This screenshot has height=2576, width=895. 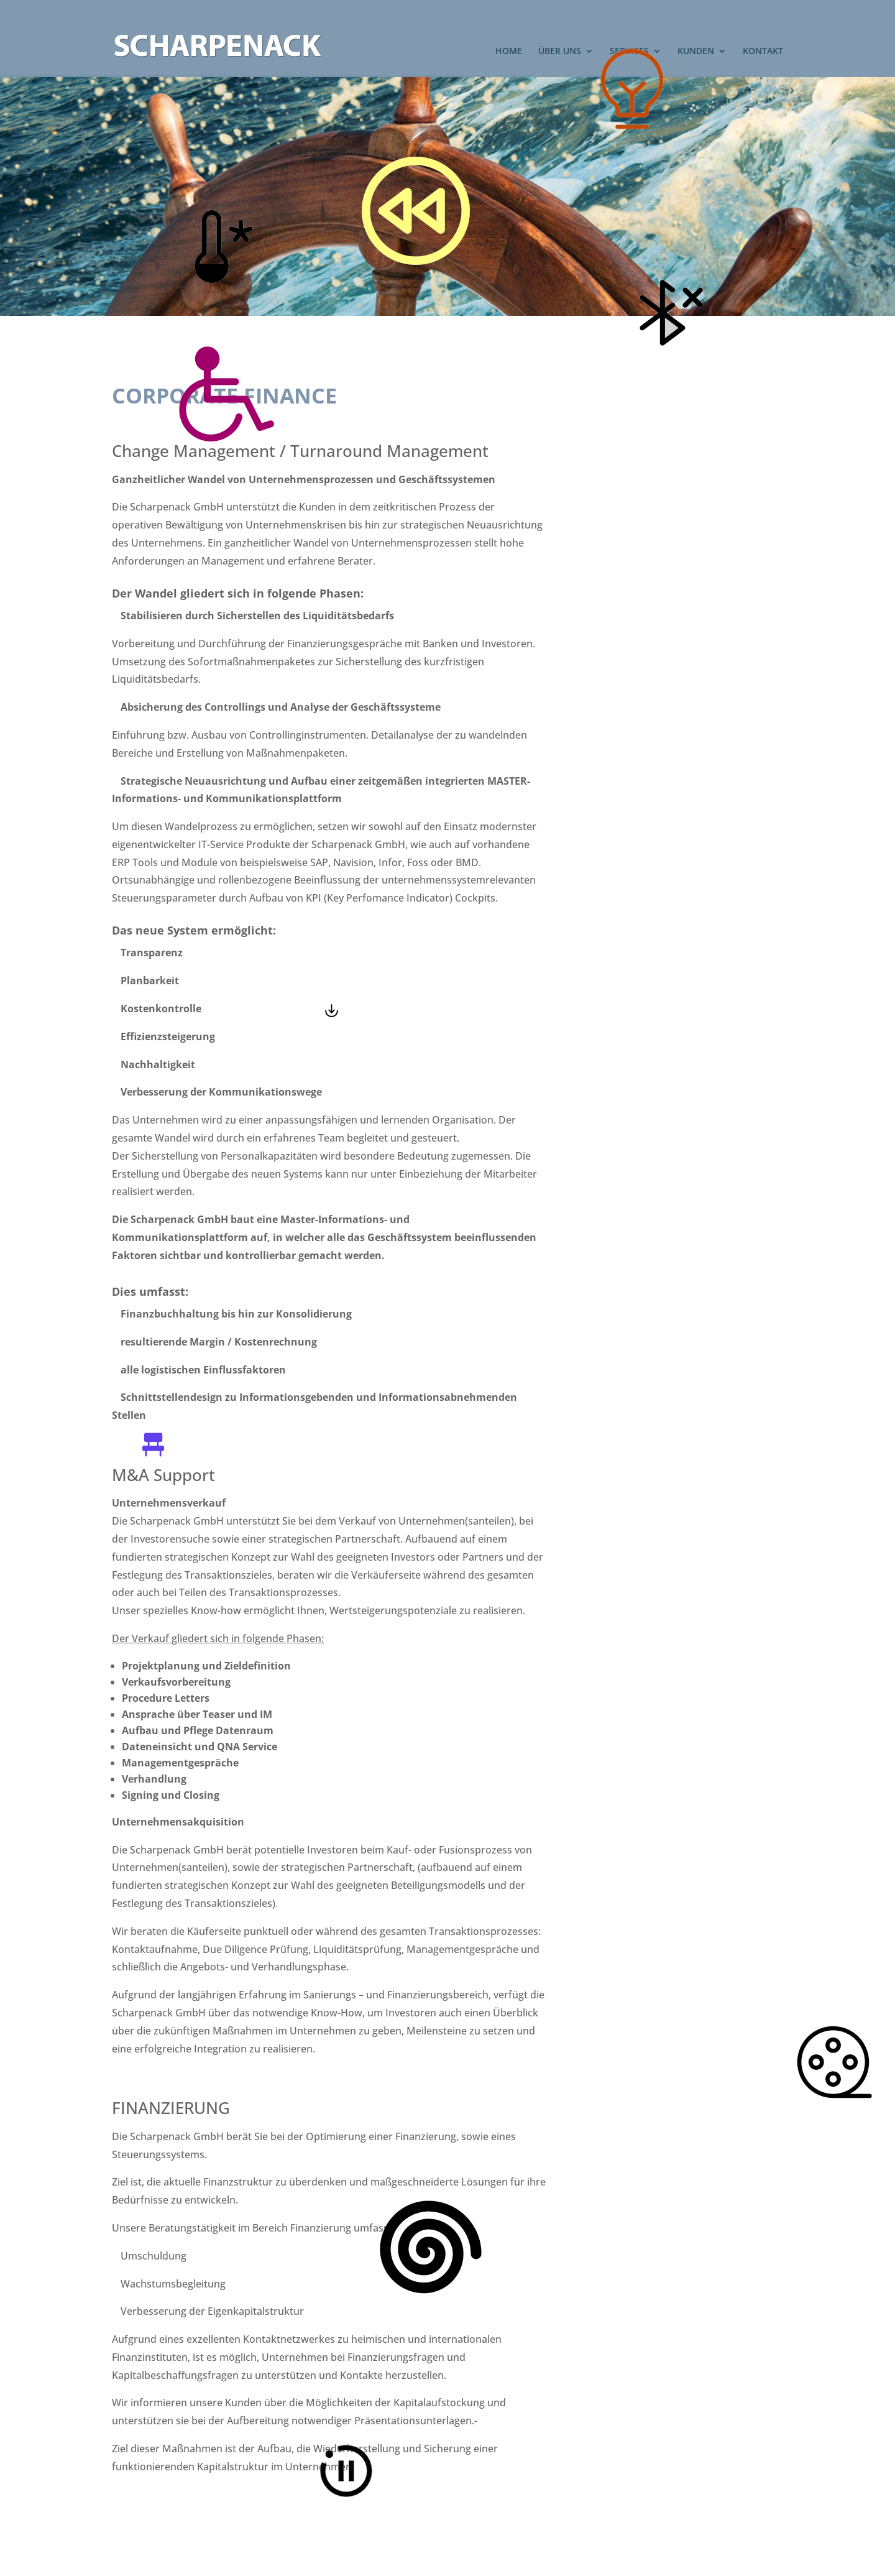 I want to click on indicates loading or processing in progress, so click(x=426, y=2249).